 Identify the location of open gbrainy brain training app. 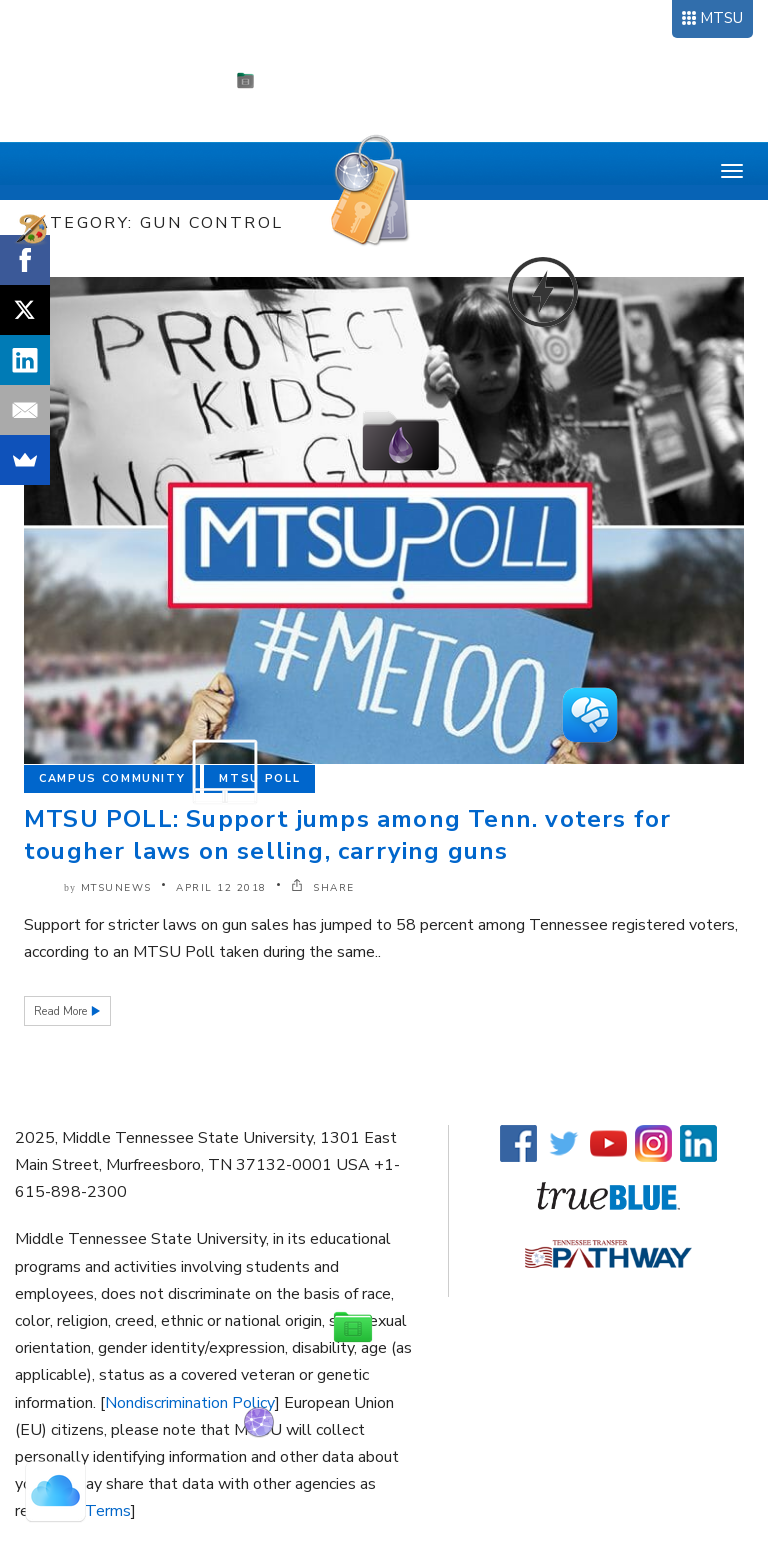
(590, 715).